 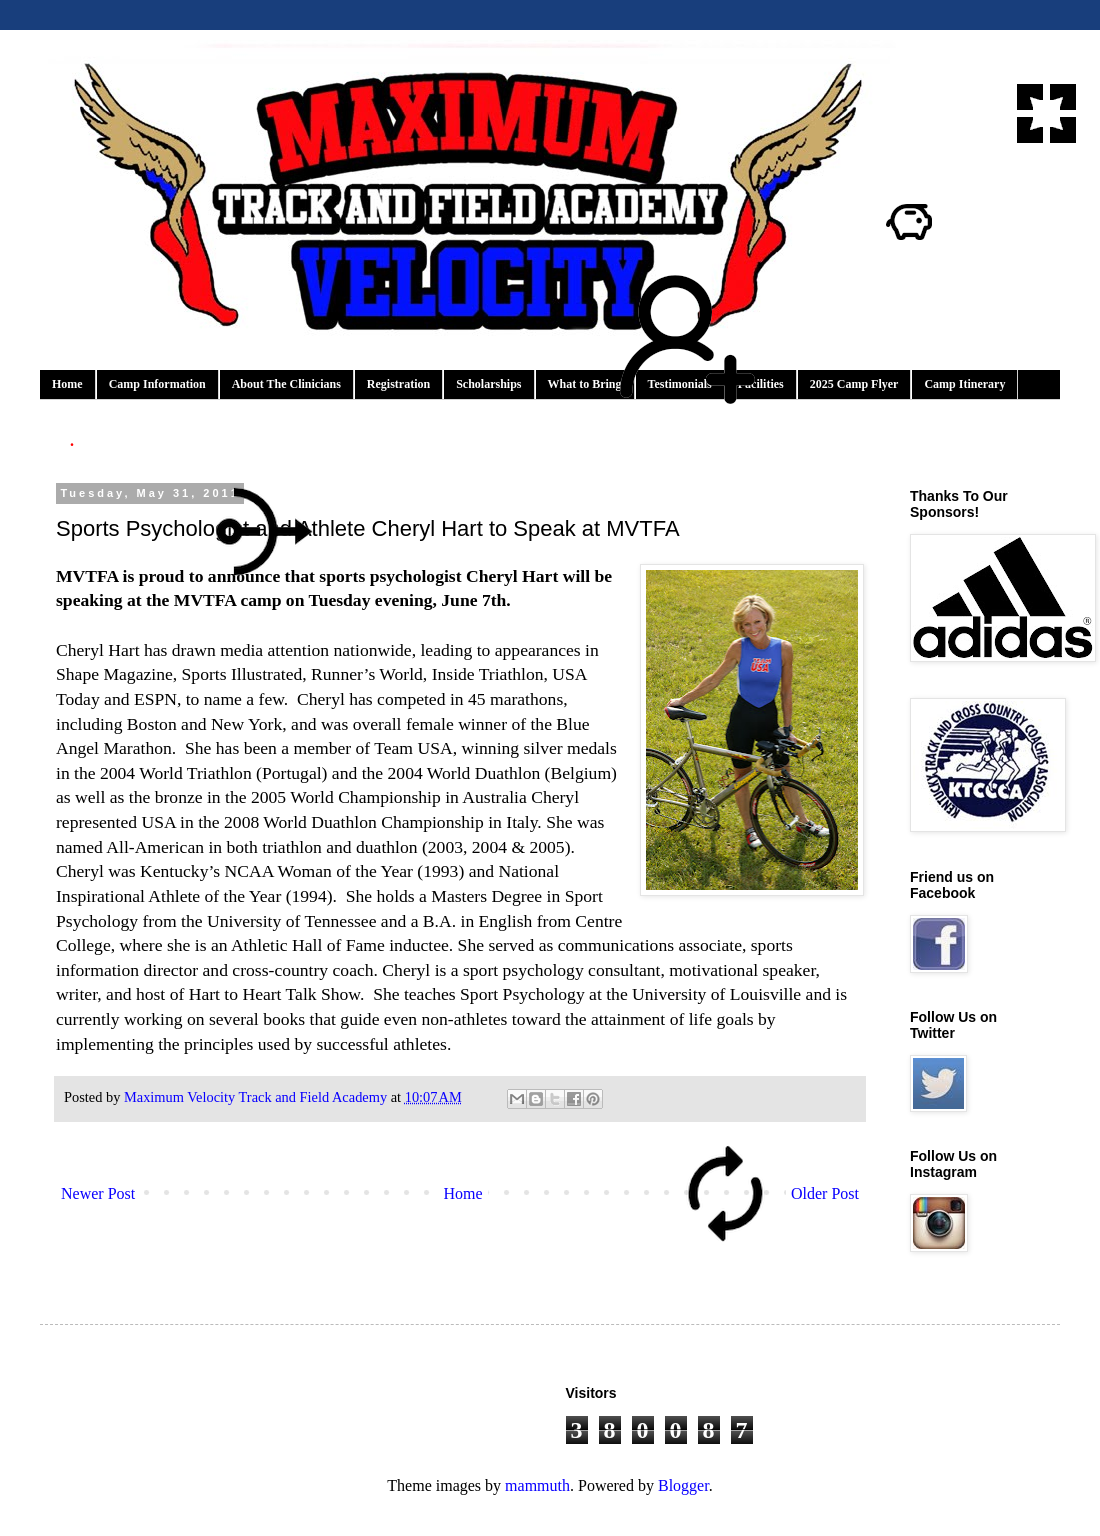 What do you see at coordinates (687, 336) in the screenshot?
I see `add a new contact or friend` at bounding box center [687, 336].